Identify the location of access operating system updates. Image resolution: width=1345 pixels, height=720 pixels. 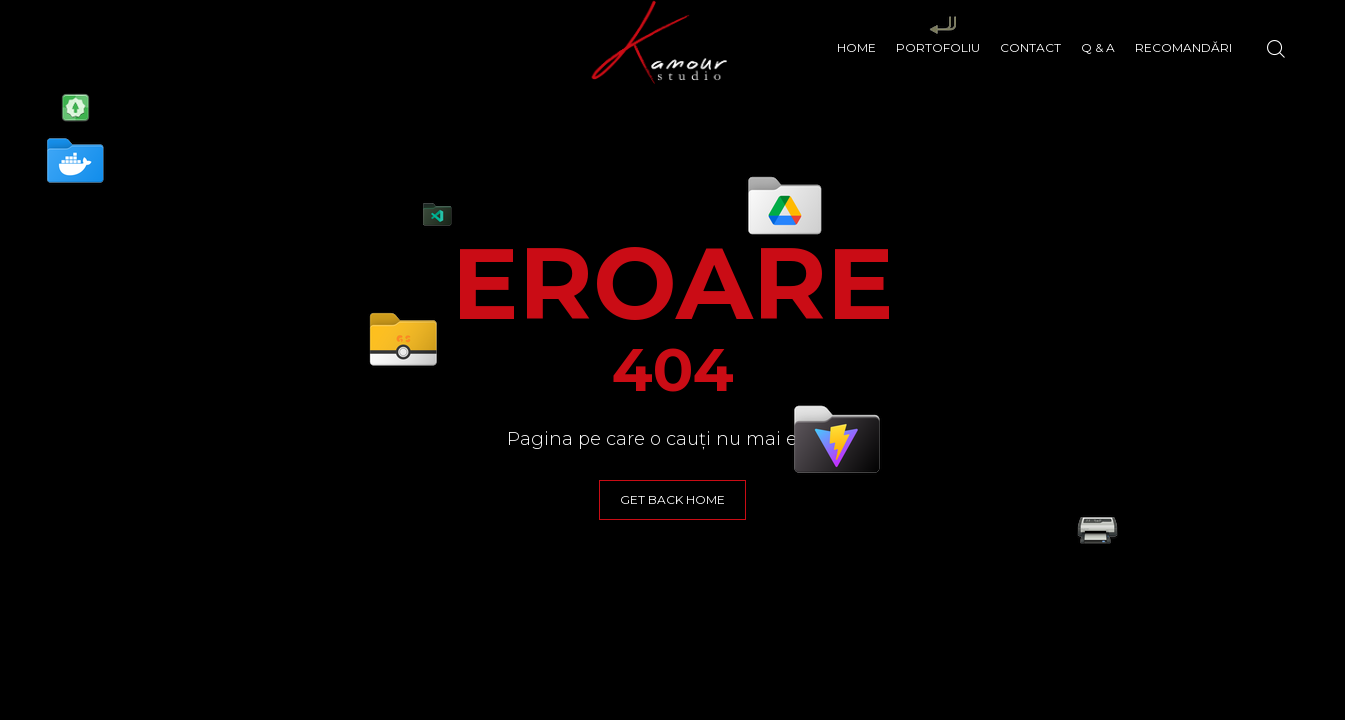
(75, 107).